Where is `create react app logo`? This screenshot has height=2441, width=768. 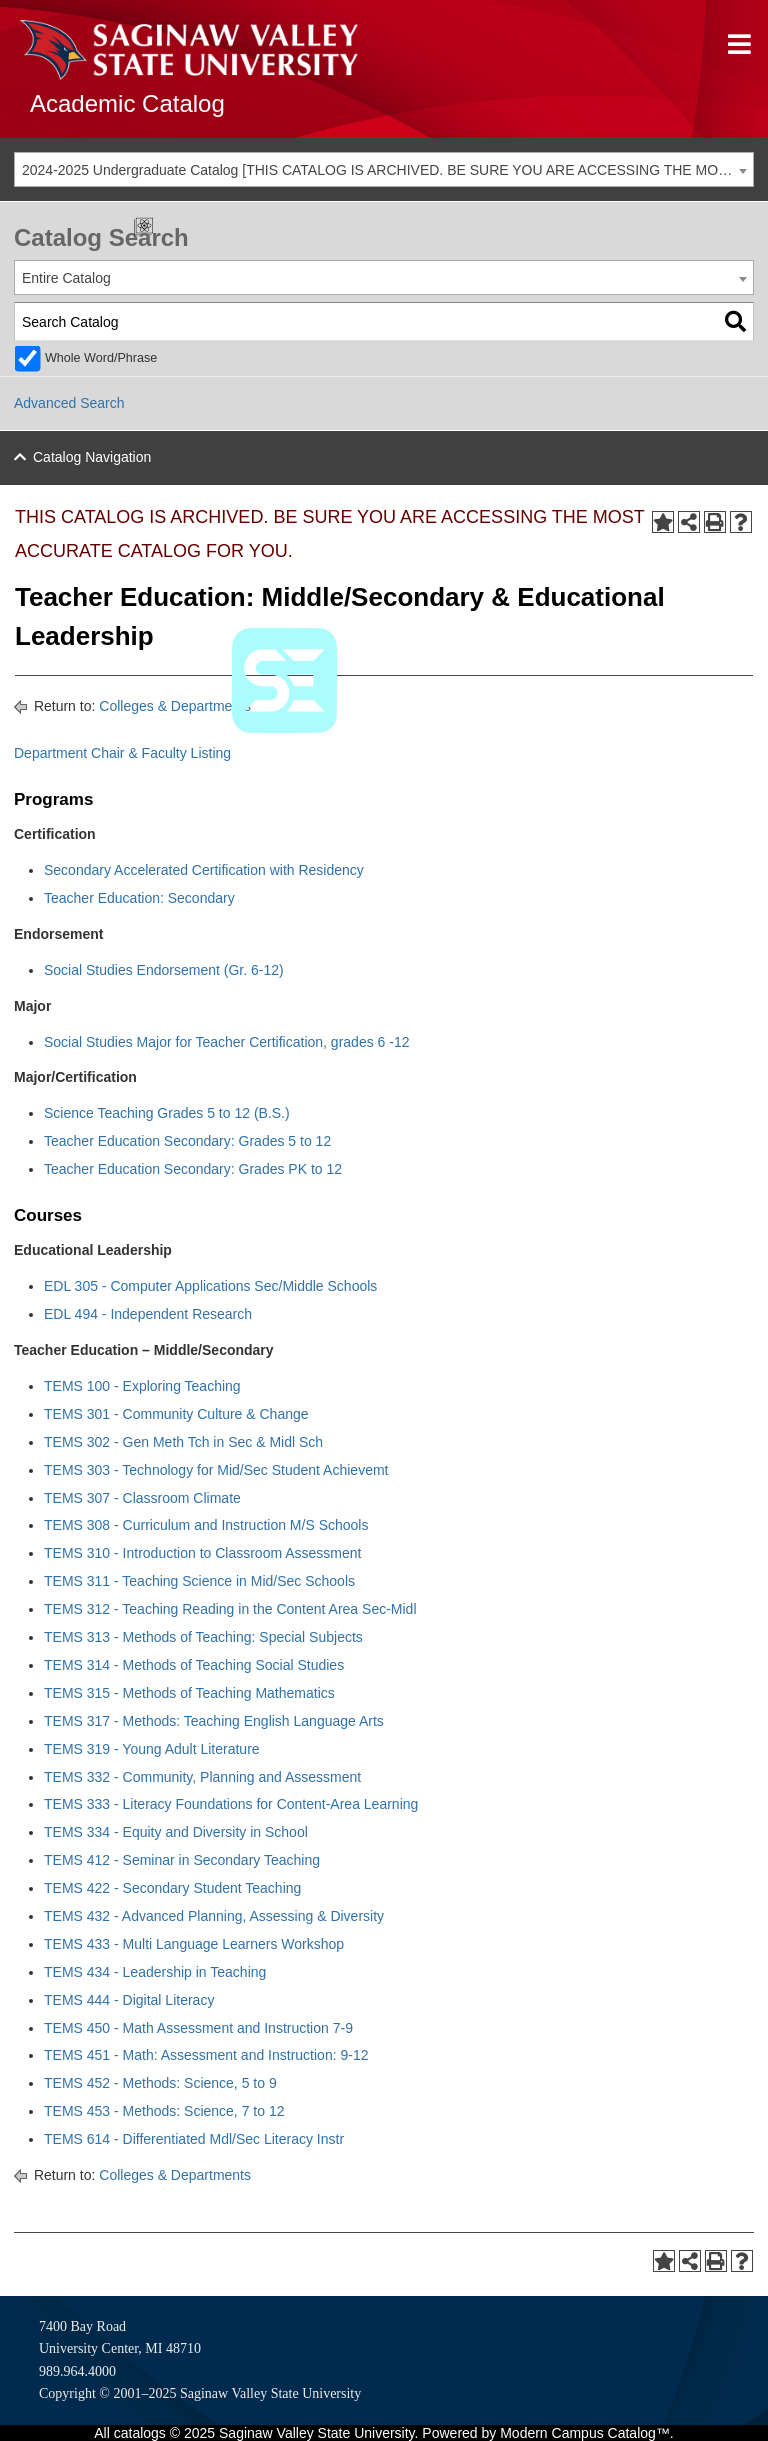
create react app logo is located at coordinates (143, 226).